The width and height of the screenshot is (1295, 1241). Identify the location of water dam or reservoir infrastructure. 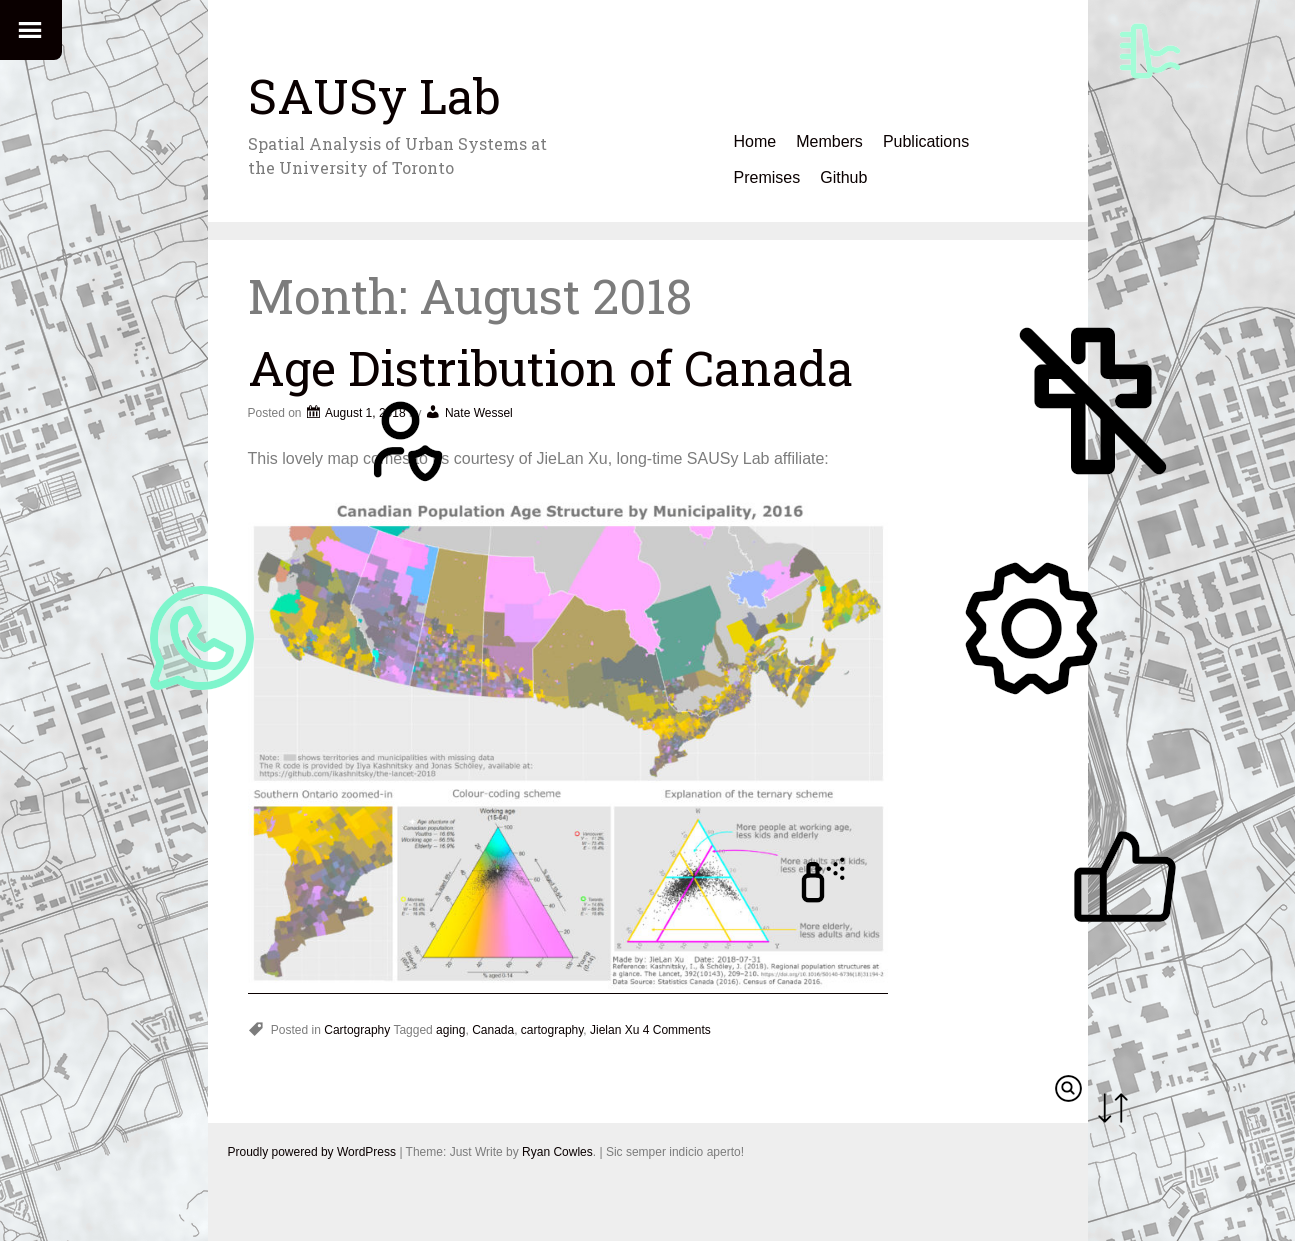
(1150, 51).